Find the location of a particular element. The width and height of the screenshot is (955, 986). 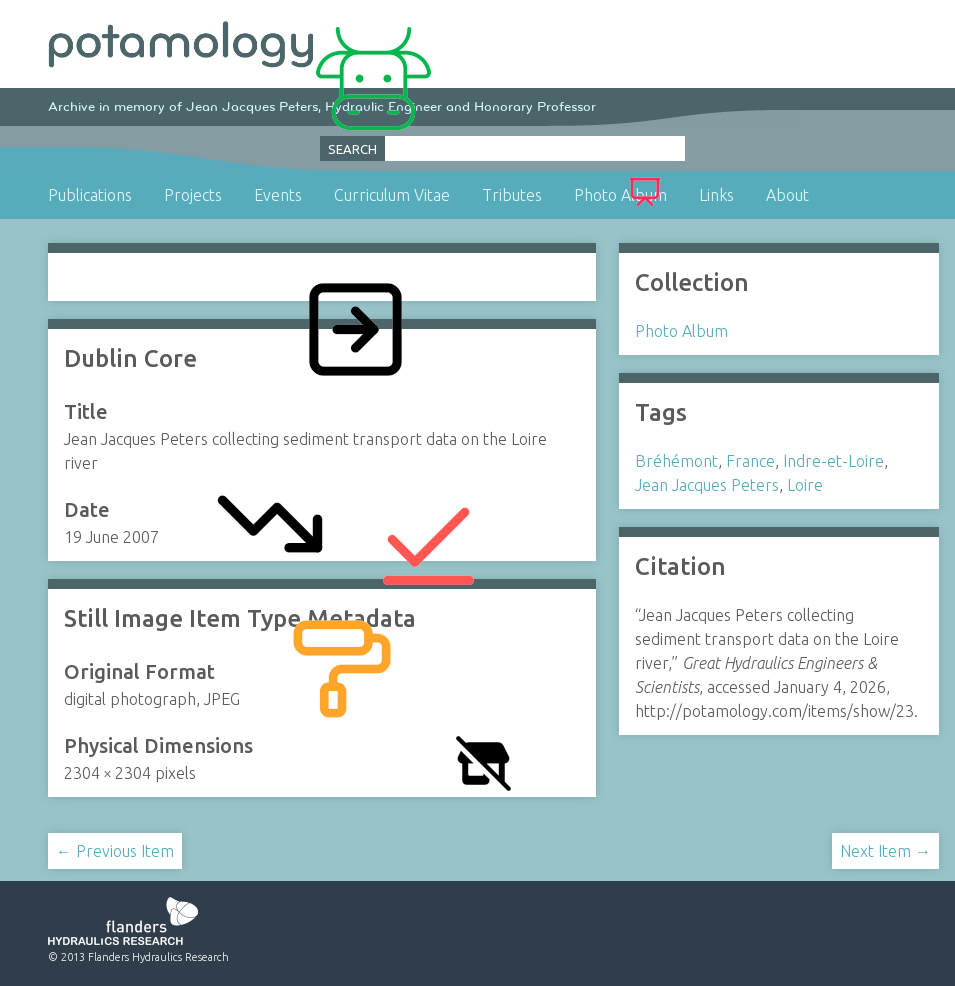

proceed to the next step or screen is located at coordinates (355, 329).